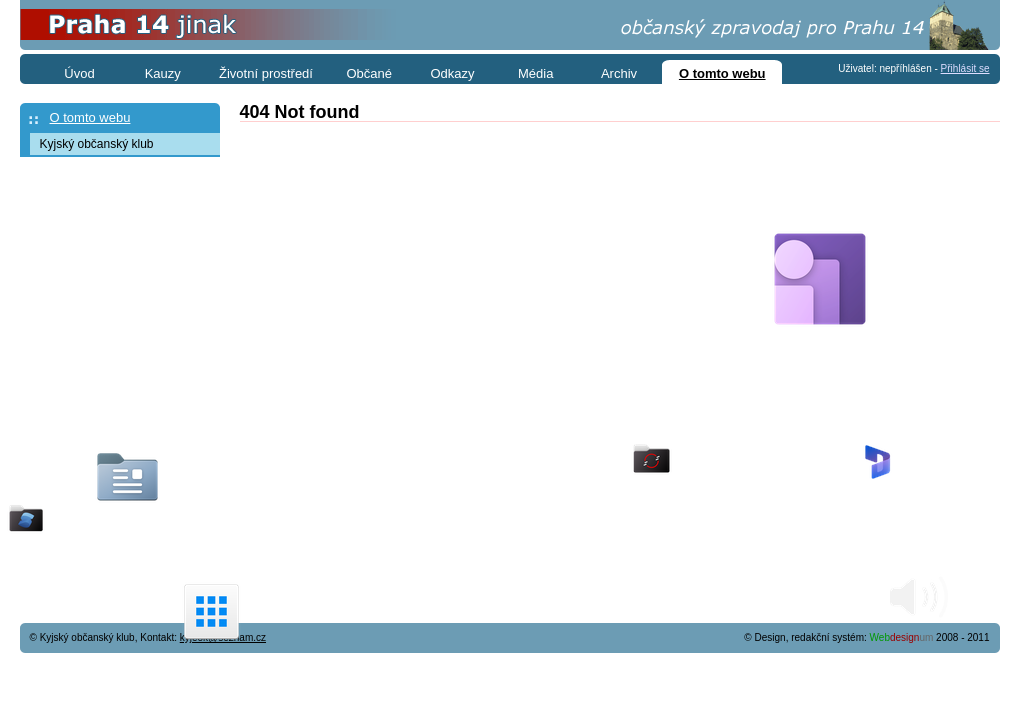 The image size is (1019, 720). I want to click on folder containing OpenShift project files, so click(651, 459).